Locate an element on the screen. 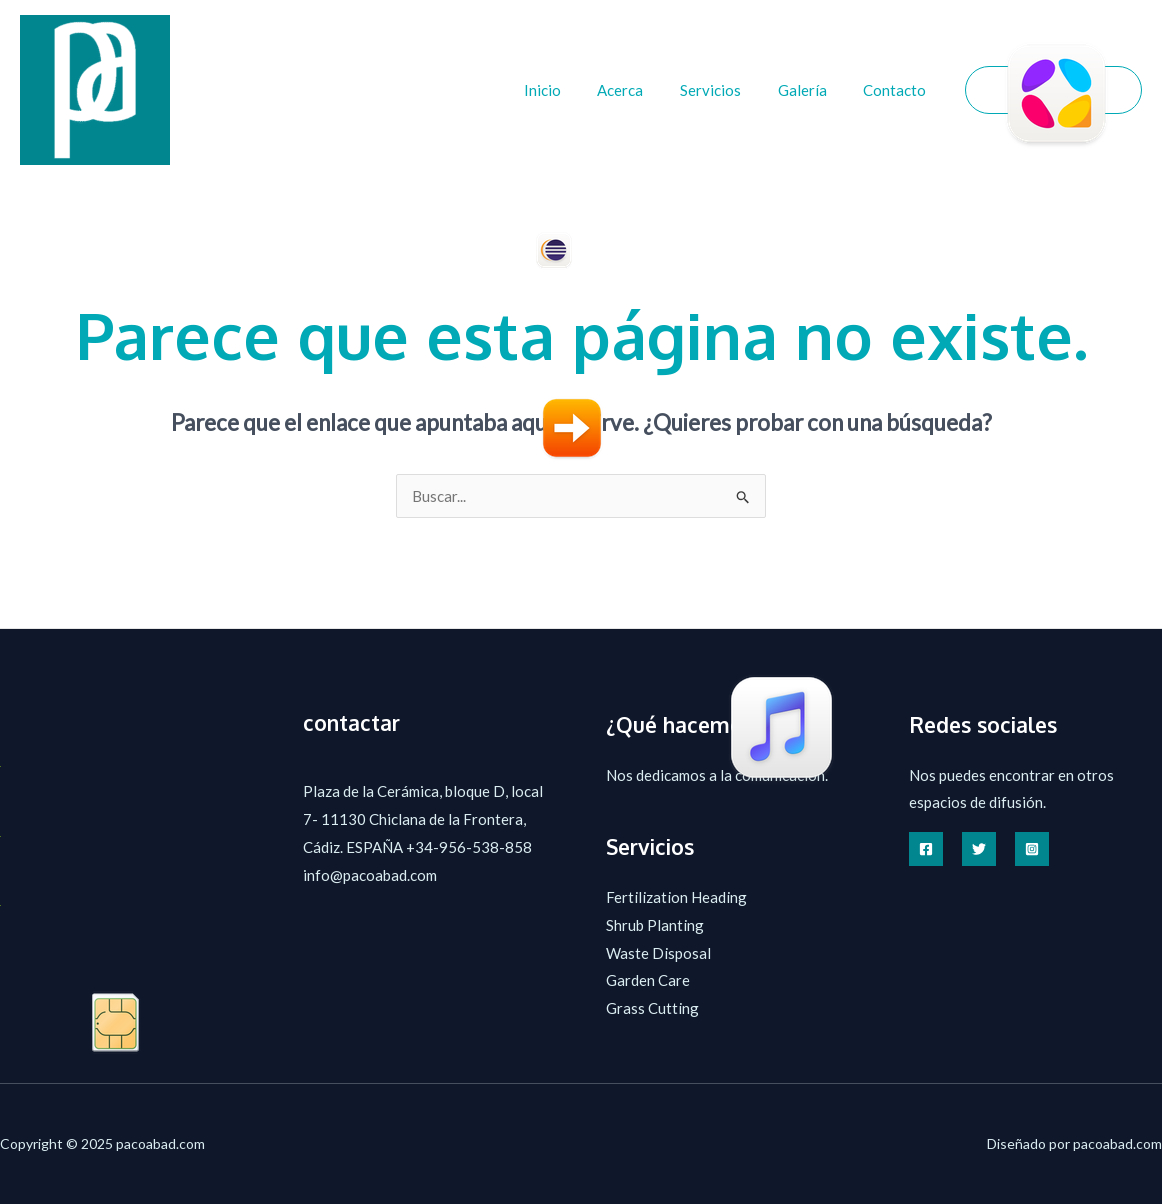 The height and width of the screenshot is (1204, 1162). open cantata music player is located at coordinates (781, 727).